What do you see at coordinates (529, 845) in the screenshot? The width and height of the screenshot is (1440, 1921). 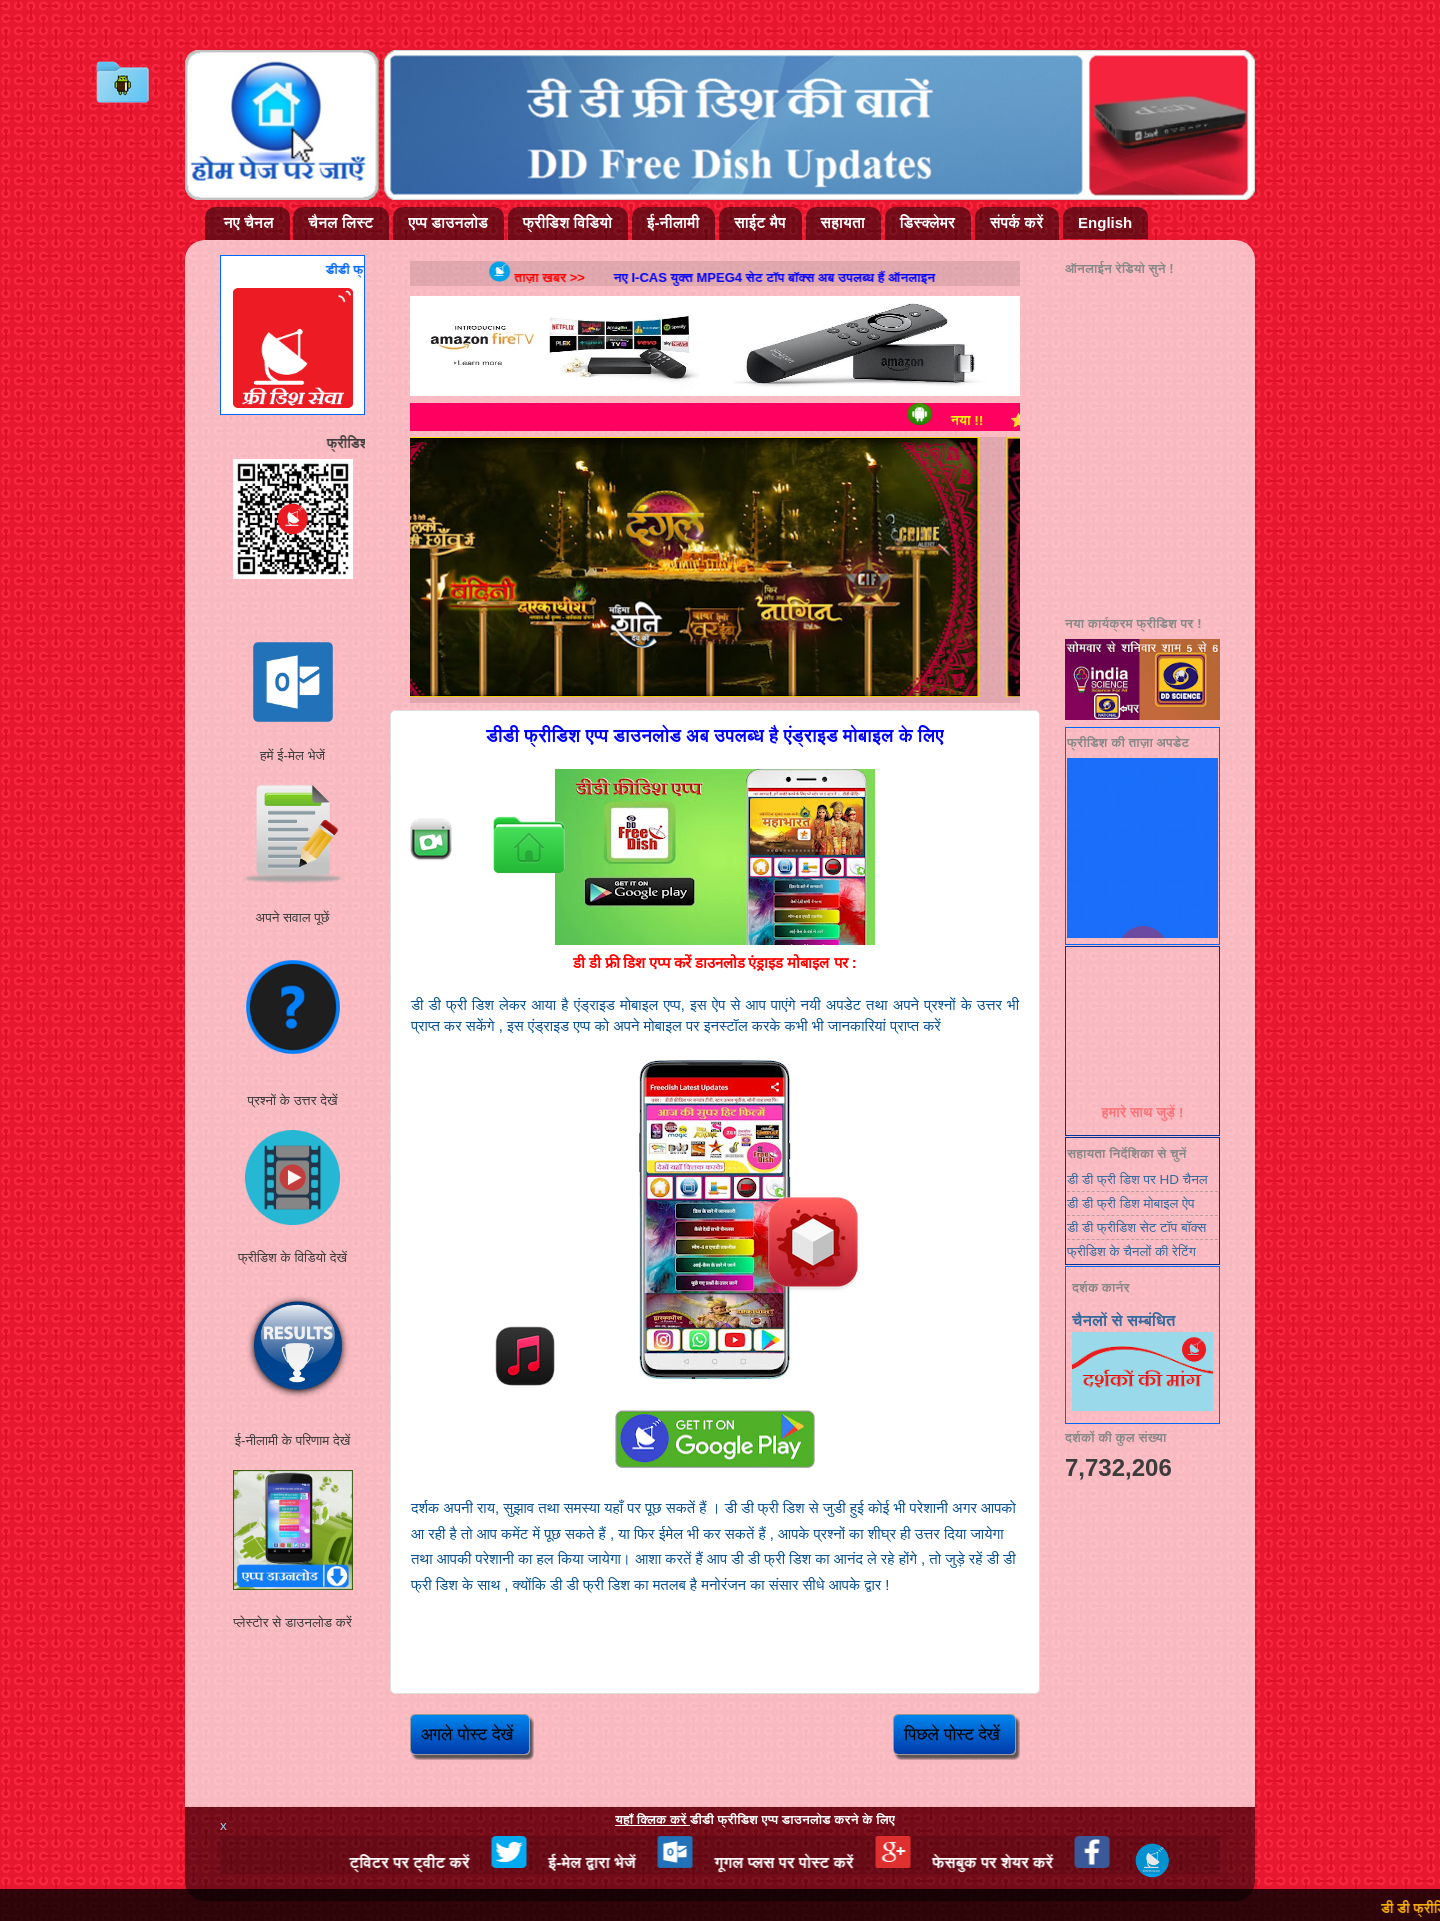 I see `open your home folder` at bounding box center [529, 845].